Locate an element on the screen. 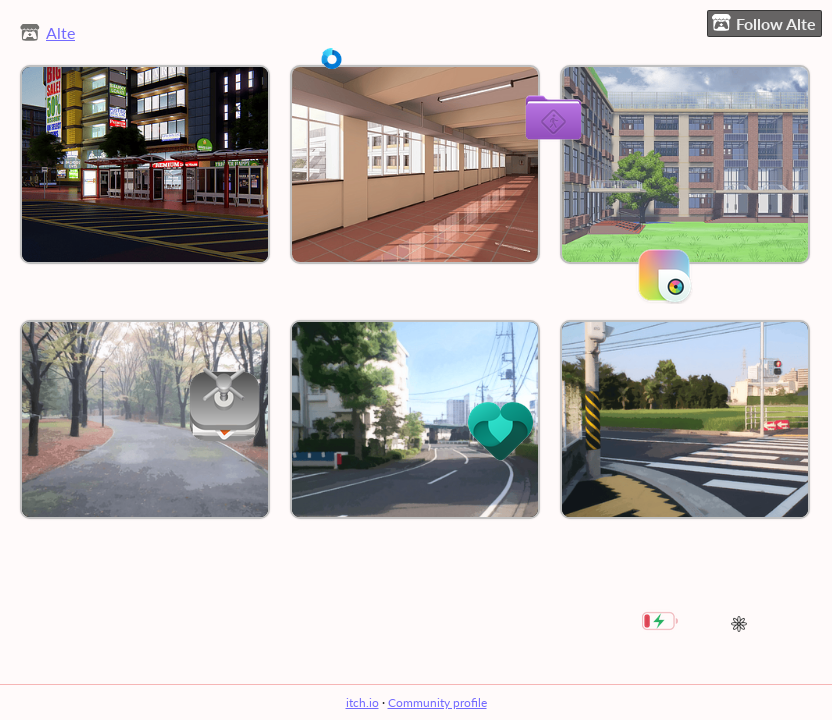 This screenshot has width=832, height=720. open budgie window shuffler workspace manager is located at coordinates (739, 624).